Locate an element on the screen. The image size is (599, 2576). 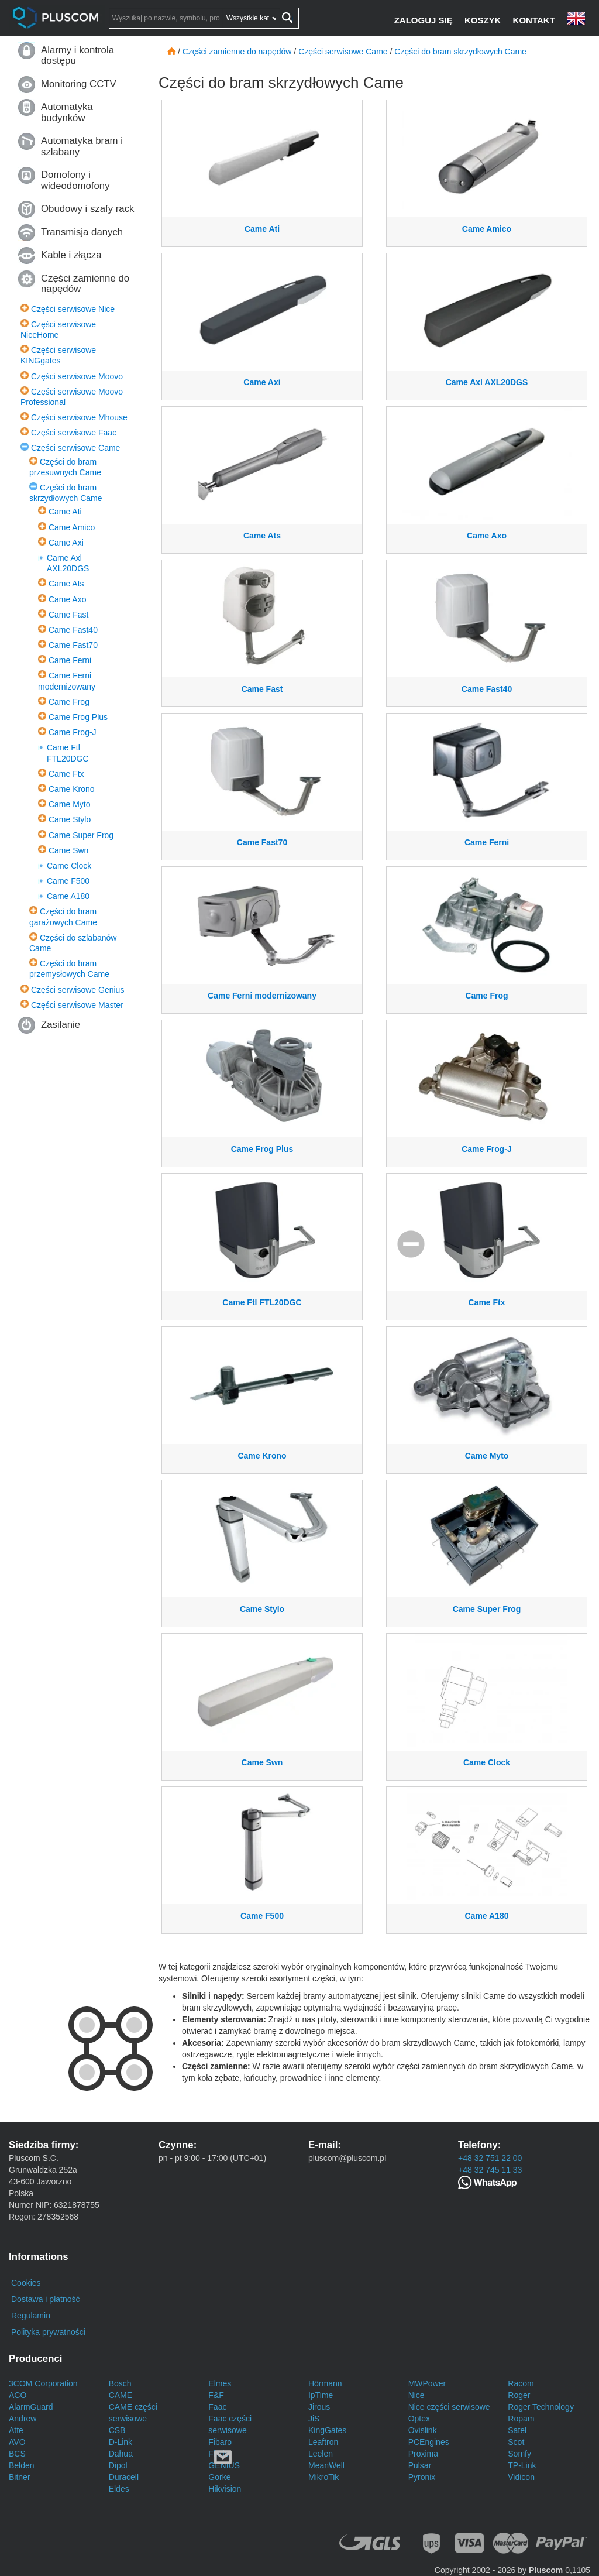
indicates an error or failed action is located at coordinates (411, 1244).